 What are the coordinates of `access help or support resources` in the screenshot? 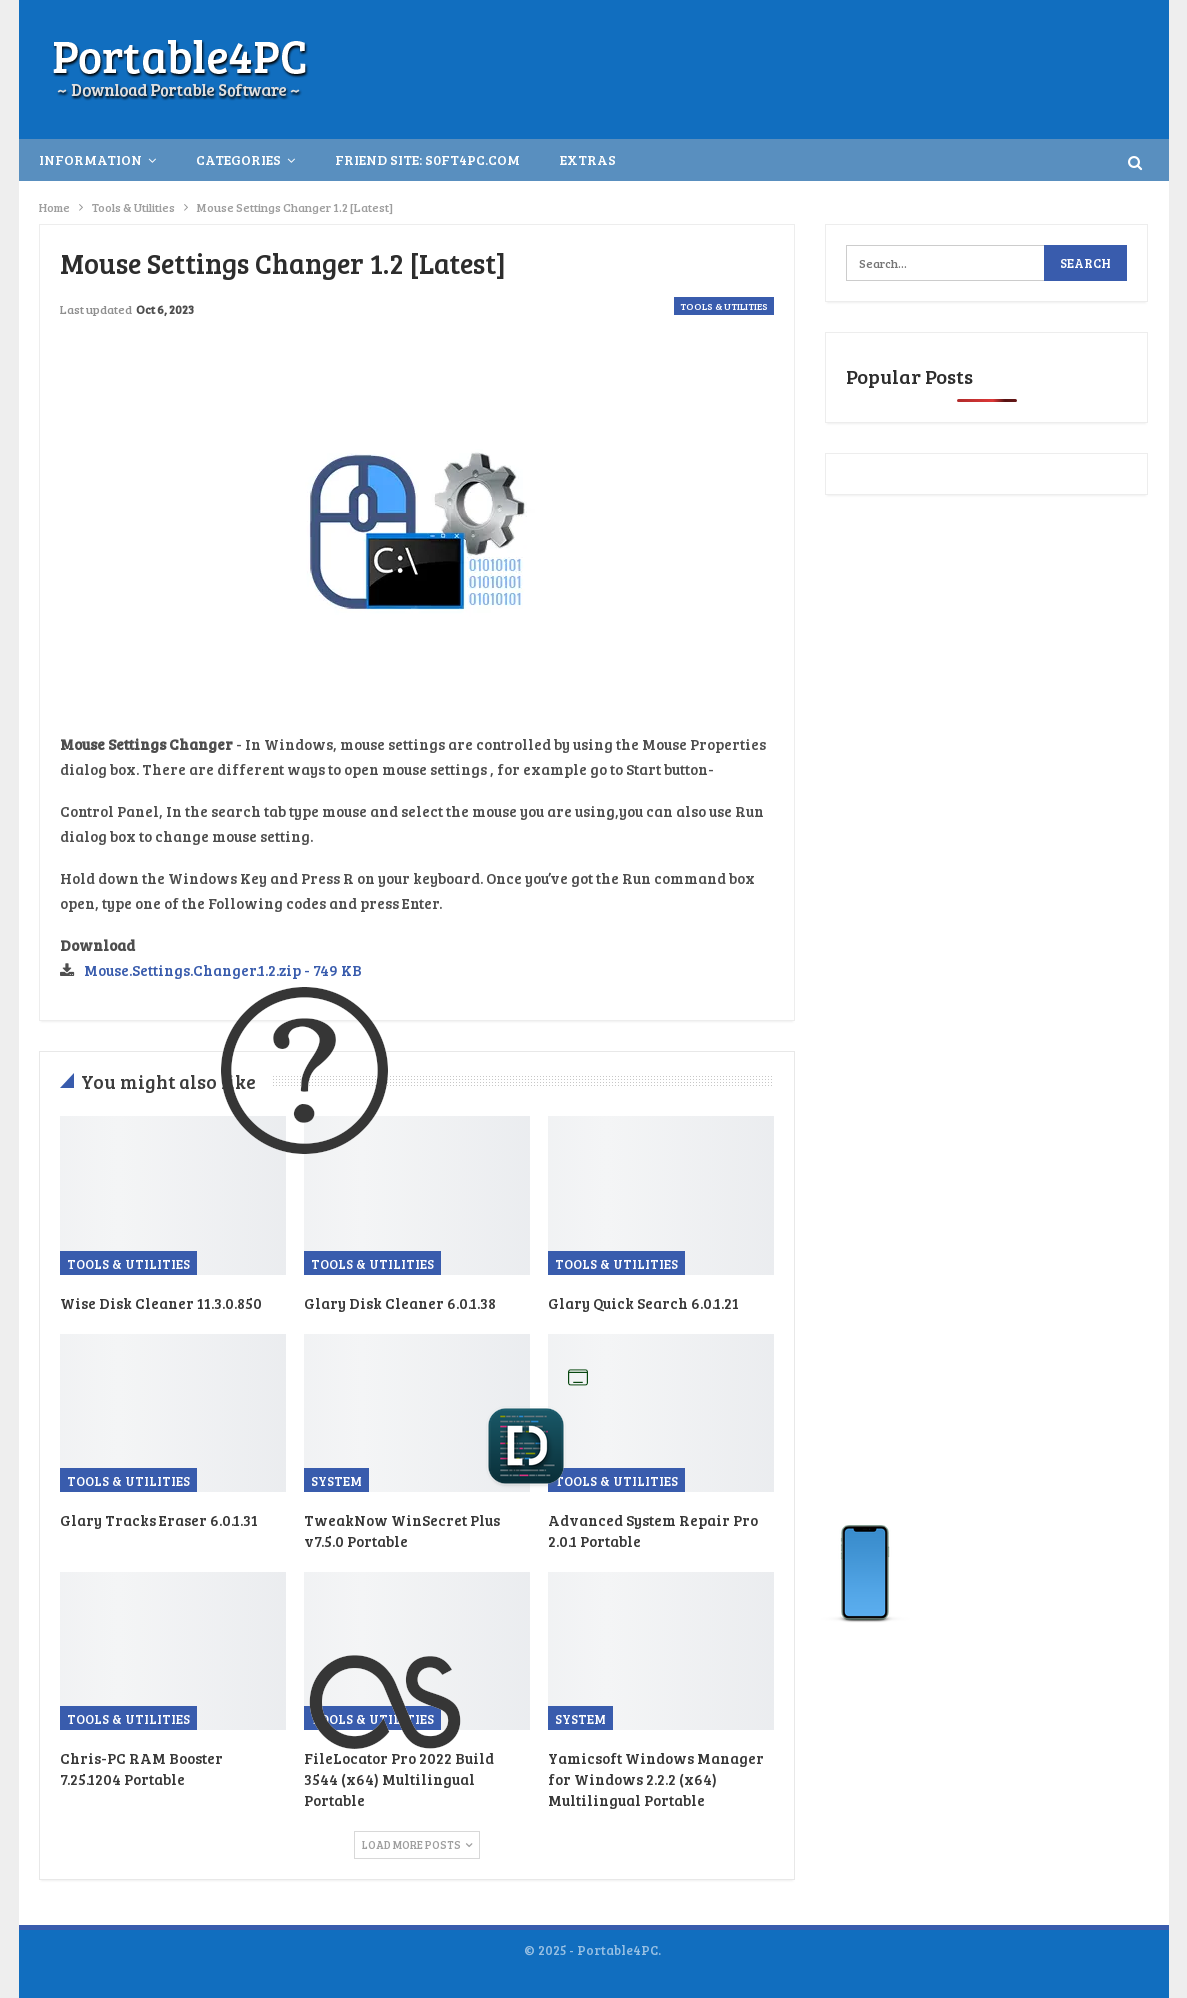 It's located at (304, 1070).